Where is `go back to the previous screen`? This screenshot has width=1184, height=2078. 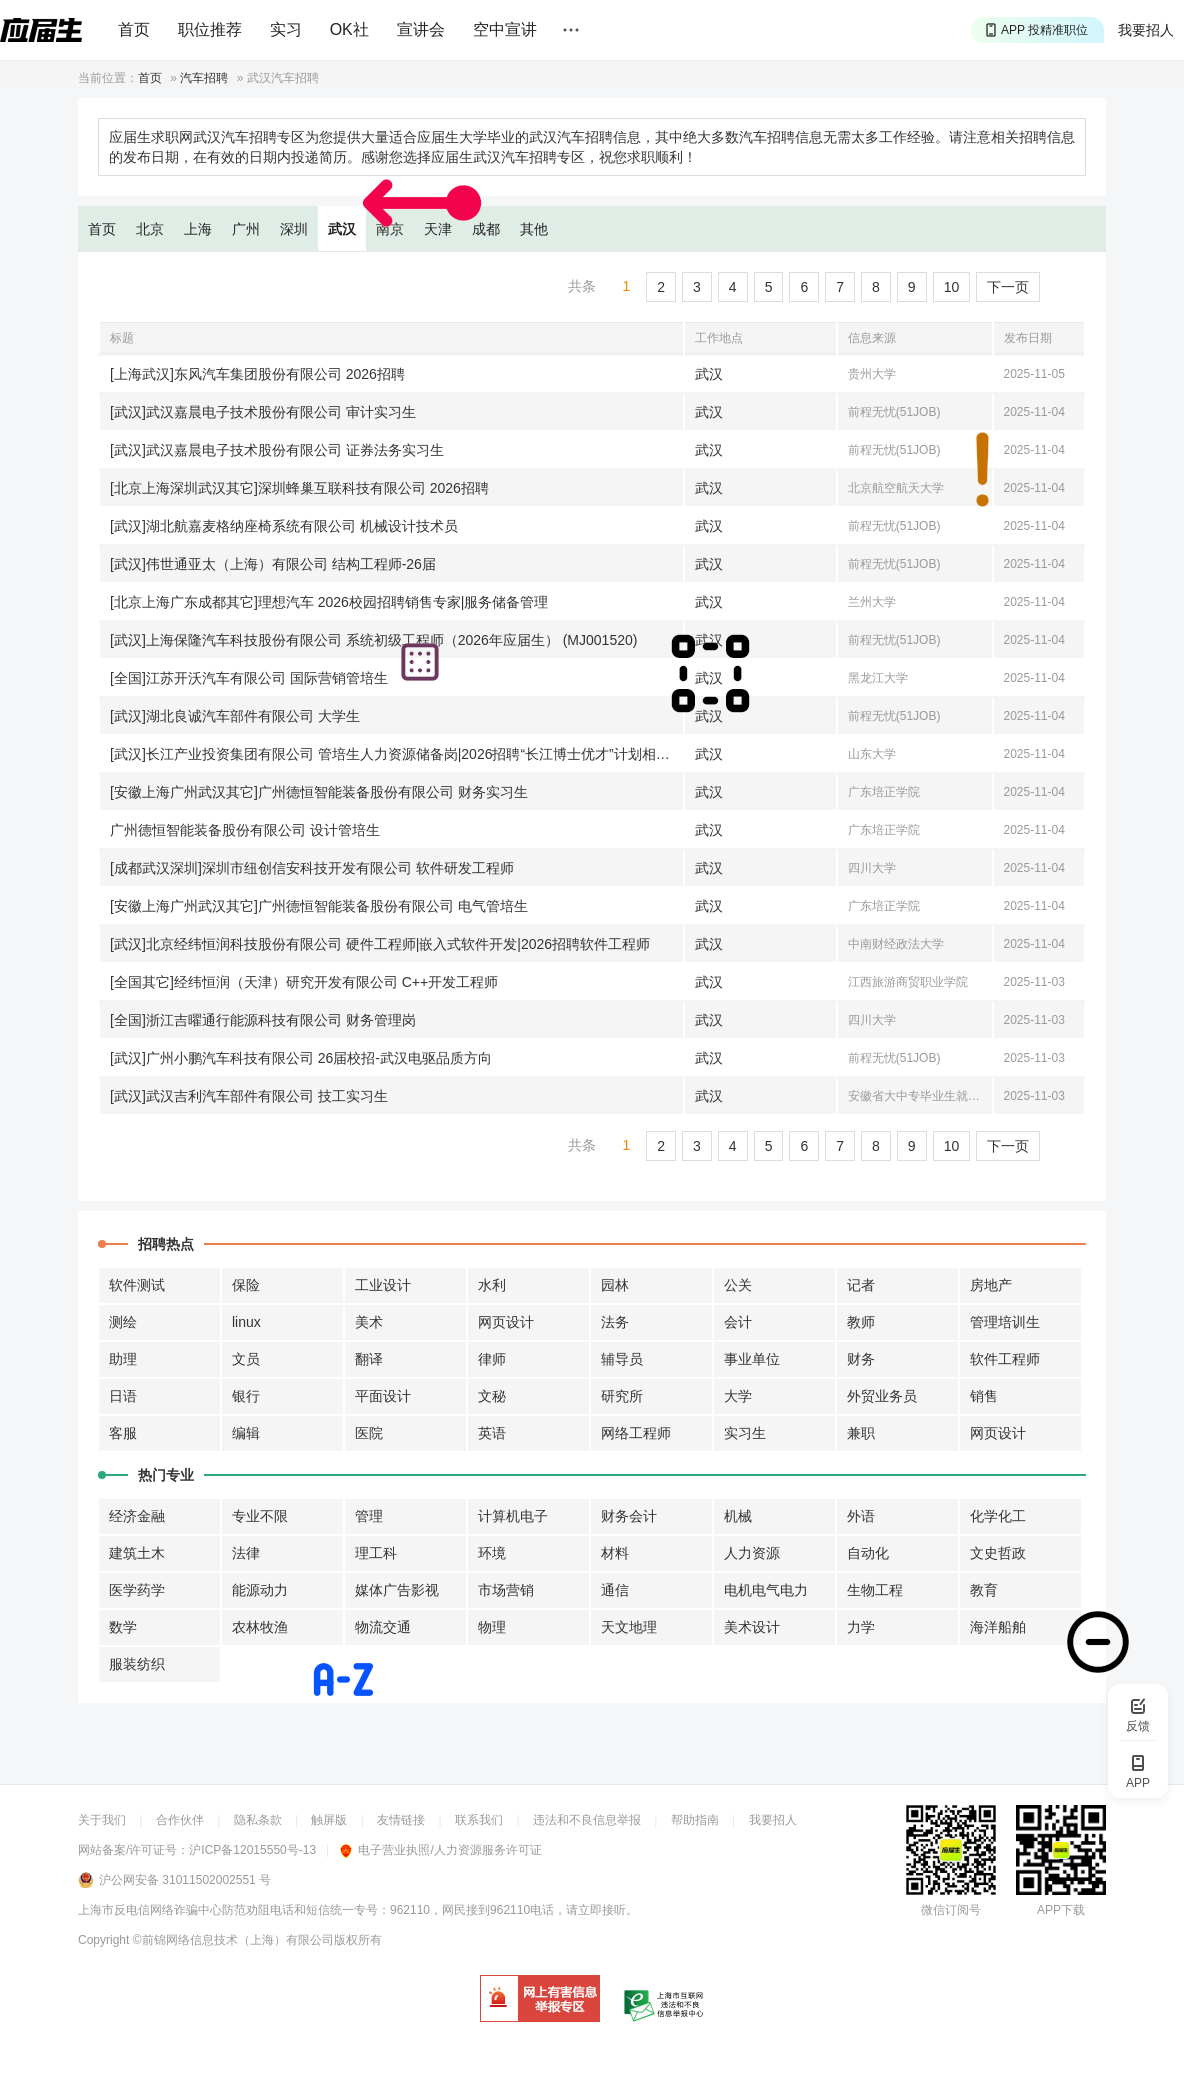 go back to the previous screen is located at coordinates (422, 203).